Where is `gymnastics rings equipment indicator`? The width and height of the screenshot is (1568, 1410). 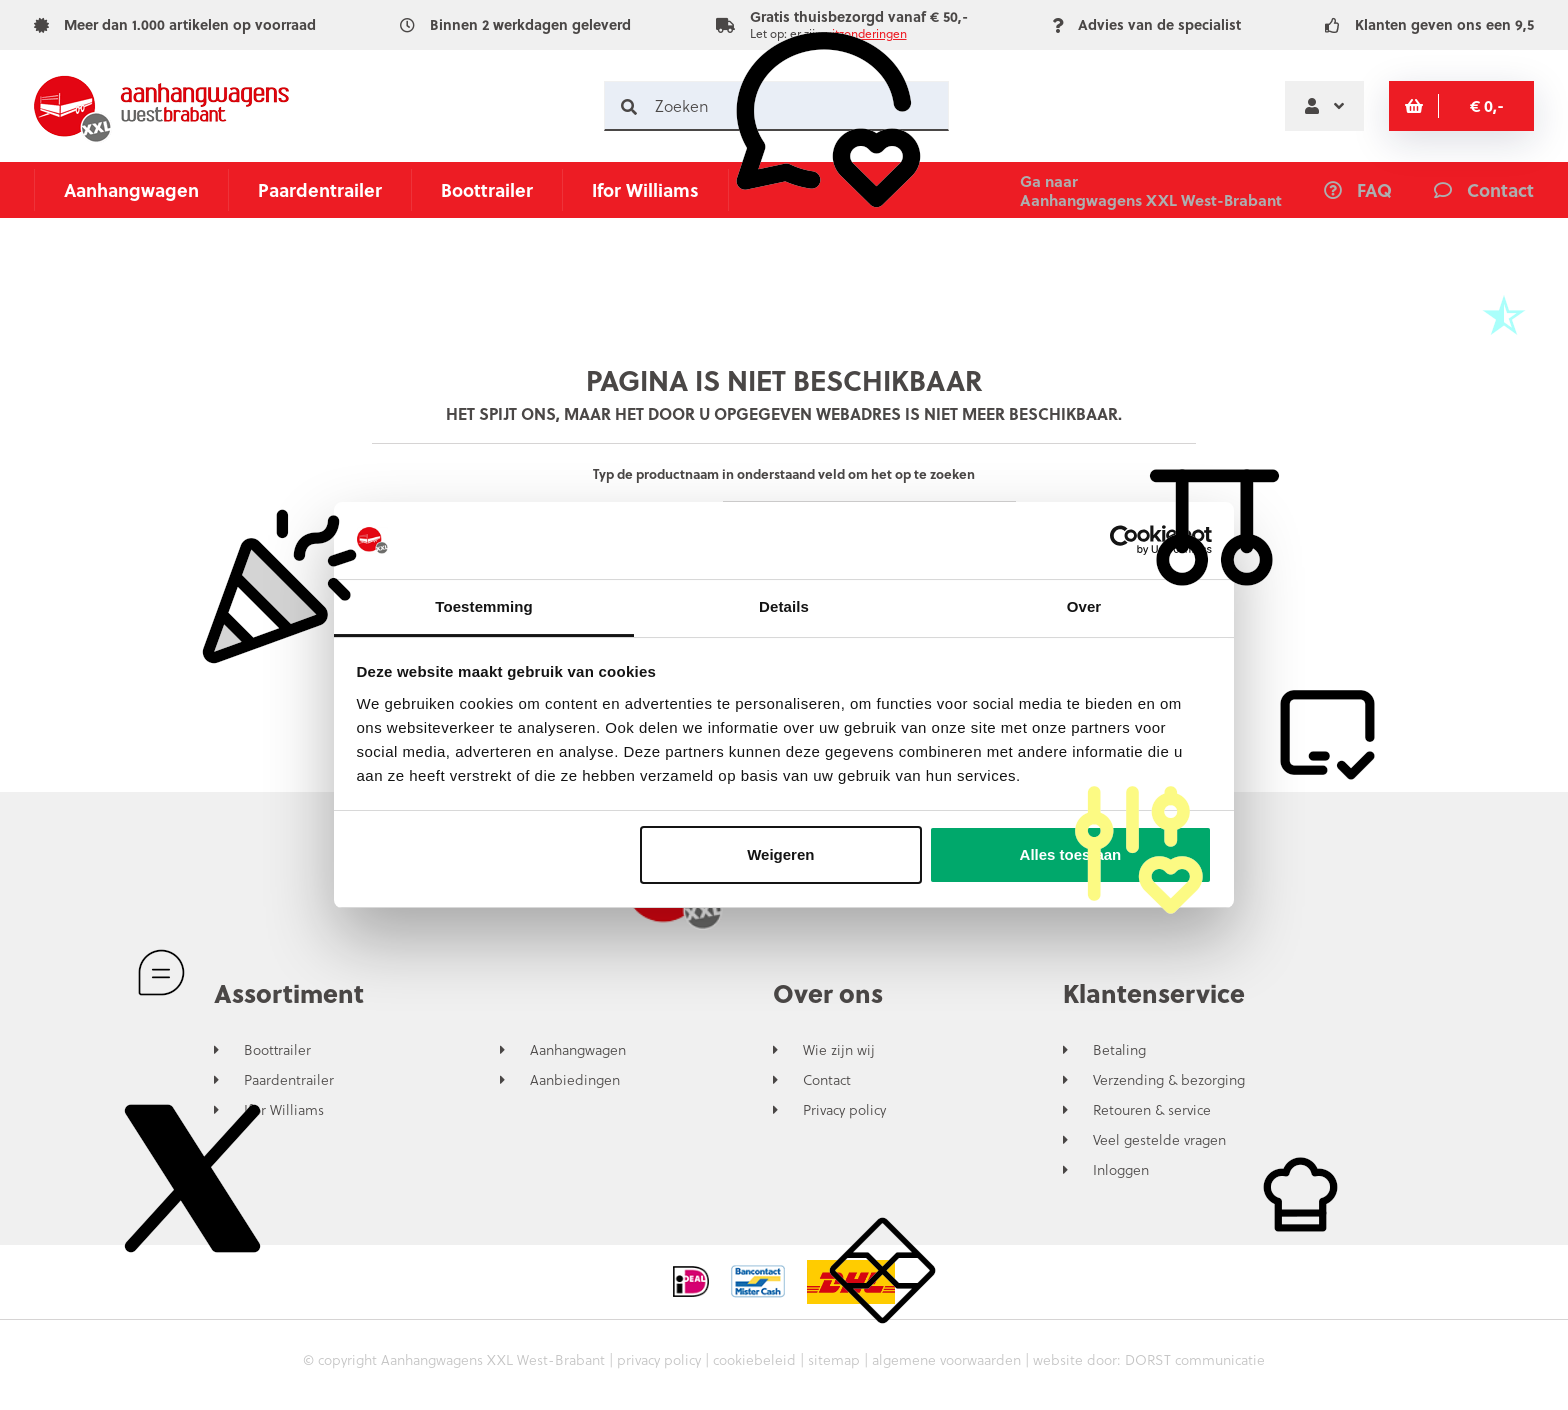 gymnastics rings equipment indicator is located at coordinates (1214, 527).